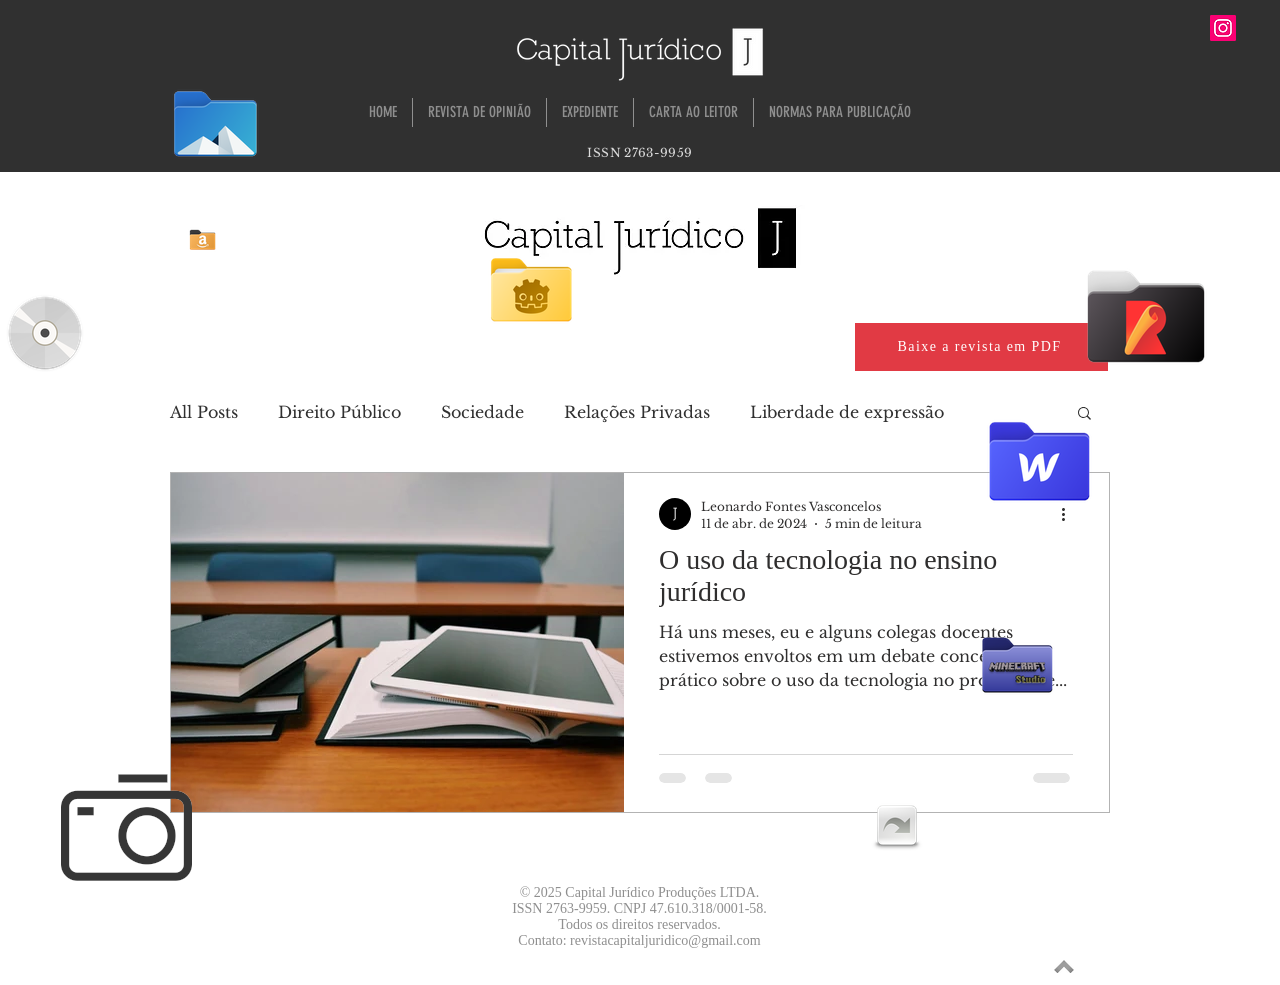 The height and width of the screenshot is (985, 1280). What do you see at coordinates (1017, 667) in the screenshot?
I see `open minecraft studio project folder` at bounding box center [1017, 667].